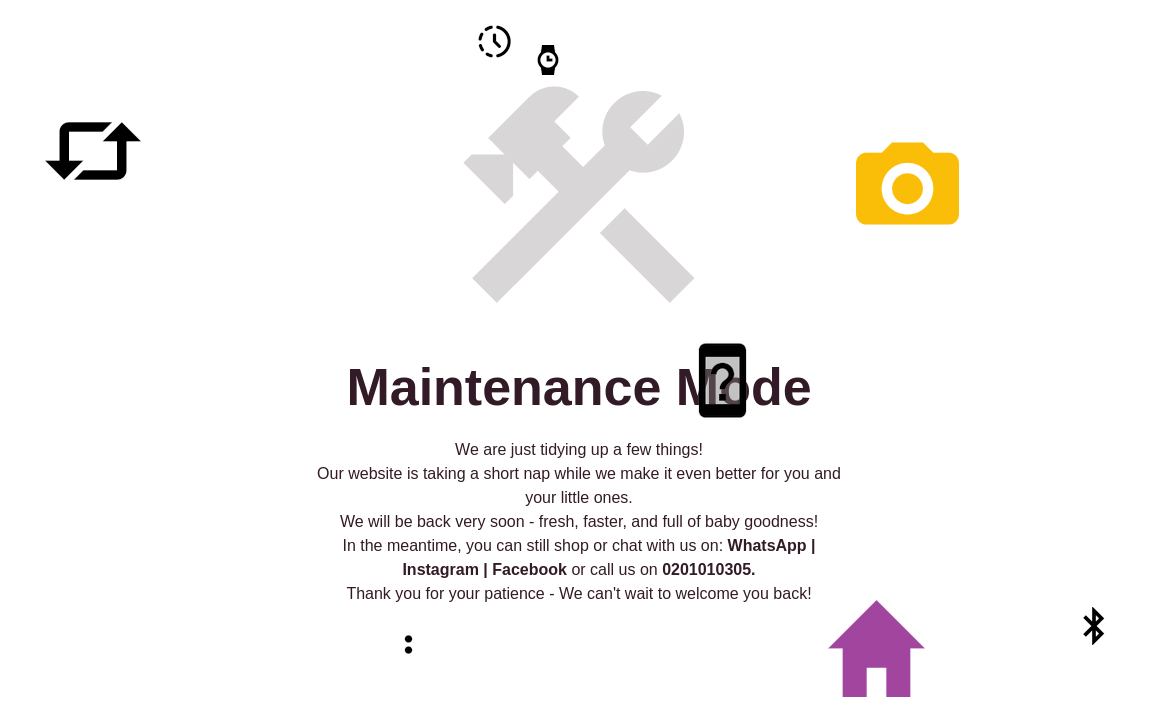 The width and height of the screenshot is (1158, 720). I want to click on access more options or actions, so click(408, 644).